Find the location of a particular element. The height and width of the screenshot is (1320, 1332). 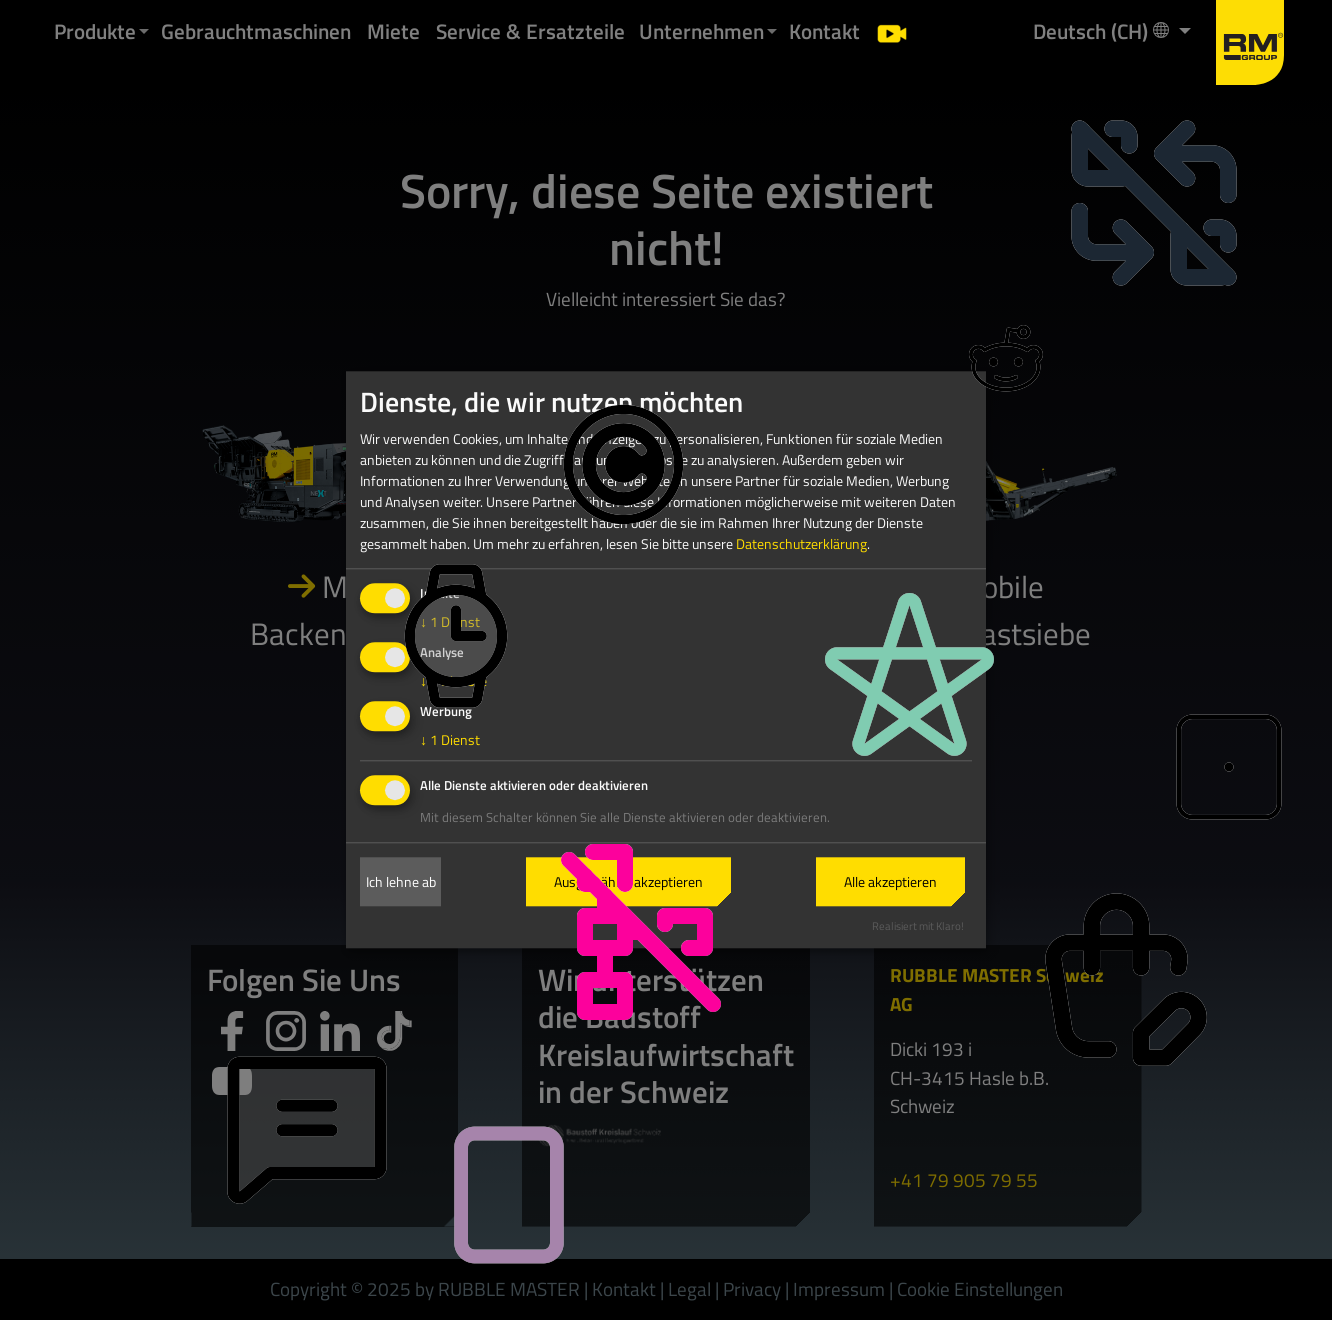

indicates copyrighted content is located at coordinates (623, 464).